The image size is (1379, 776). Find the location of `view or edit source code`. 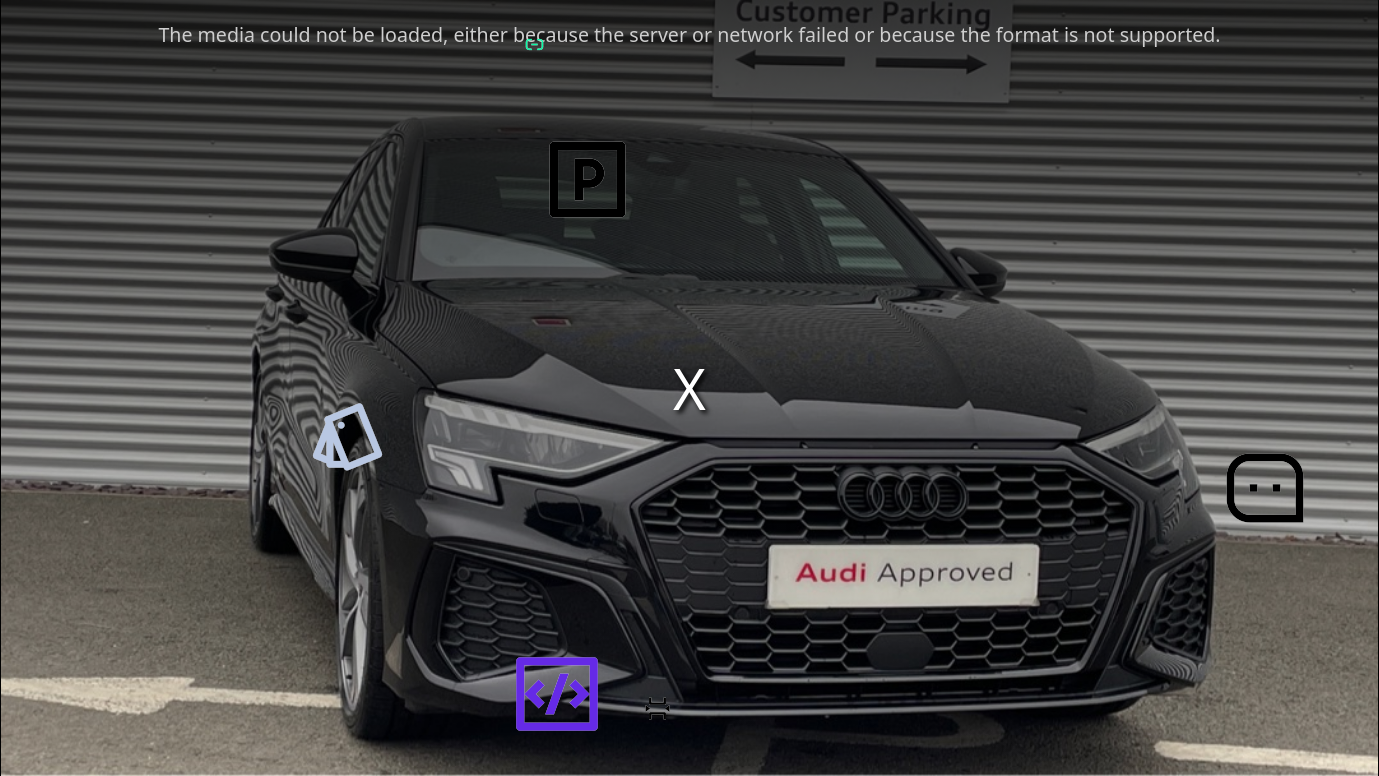

view or edit source code is located at coordinates (557, 694).